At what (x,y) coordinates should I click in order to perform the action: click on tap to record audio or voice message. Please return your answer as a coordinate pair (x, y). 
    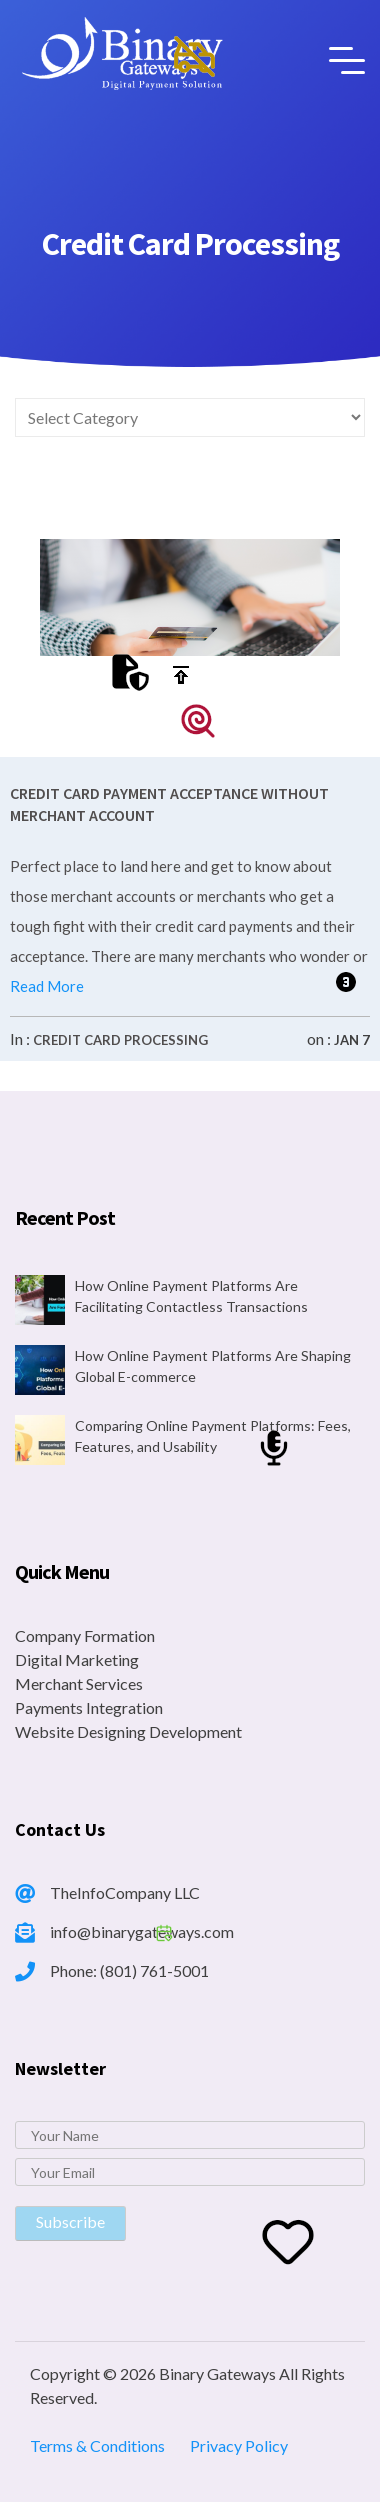
    Looking at the image, I should click on (274, 1448).